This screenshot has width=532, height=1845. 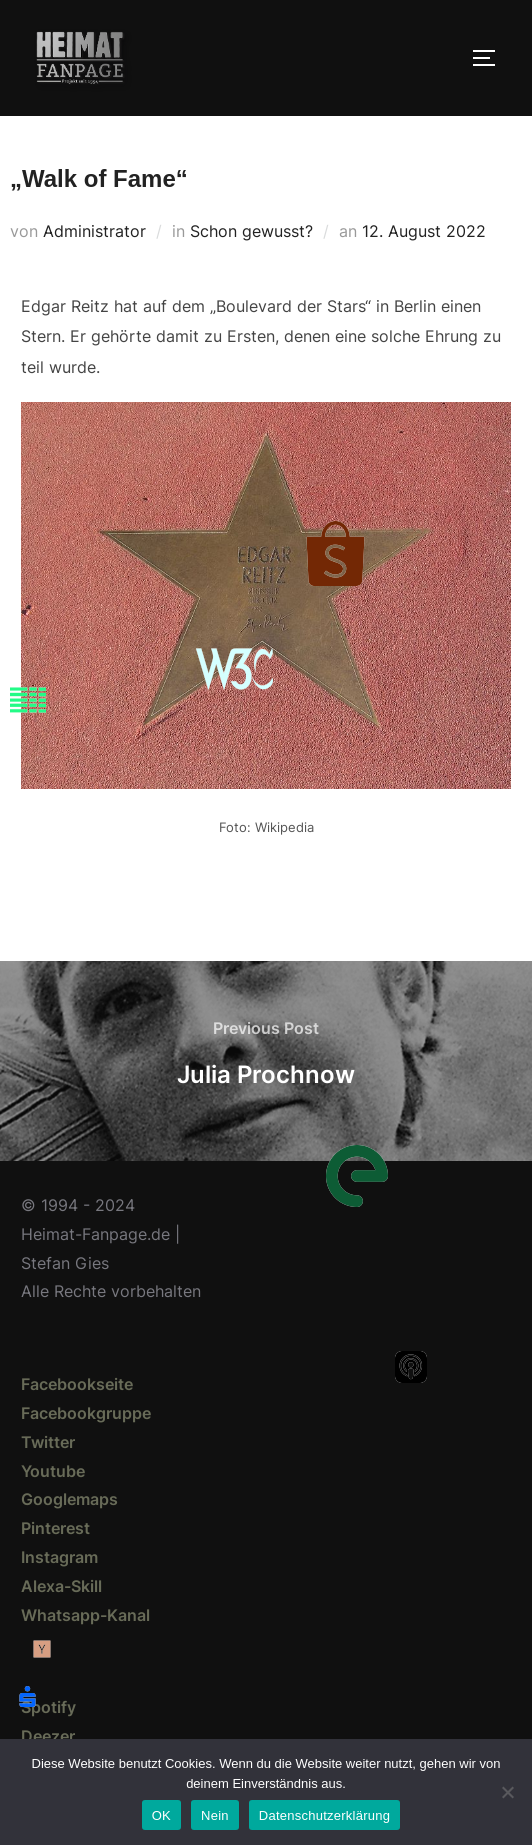 What do you see at coordinates (357, 1176) in the screenshot?
I see `open the e logo application` at bounding box center [357, 1176].